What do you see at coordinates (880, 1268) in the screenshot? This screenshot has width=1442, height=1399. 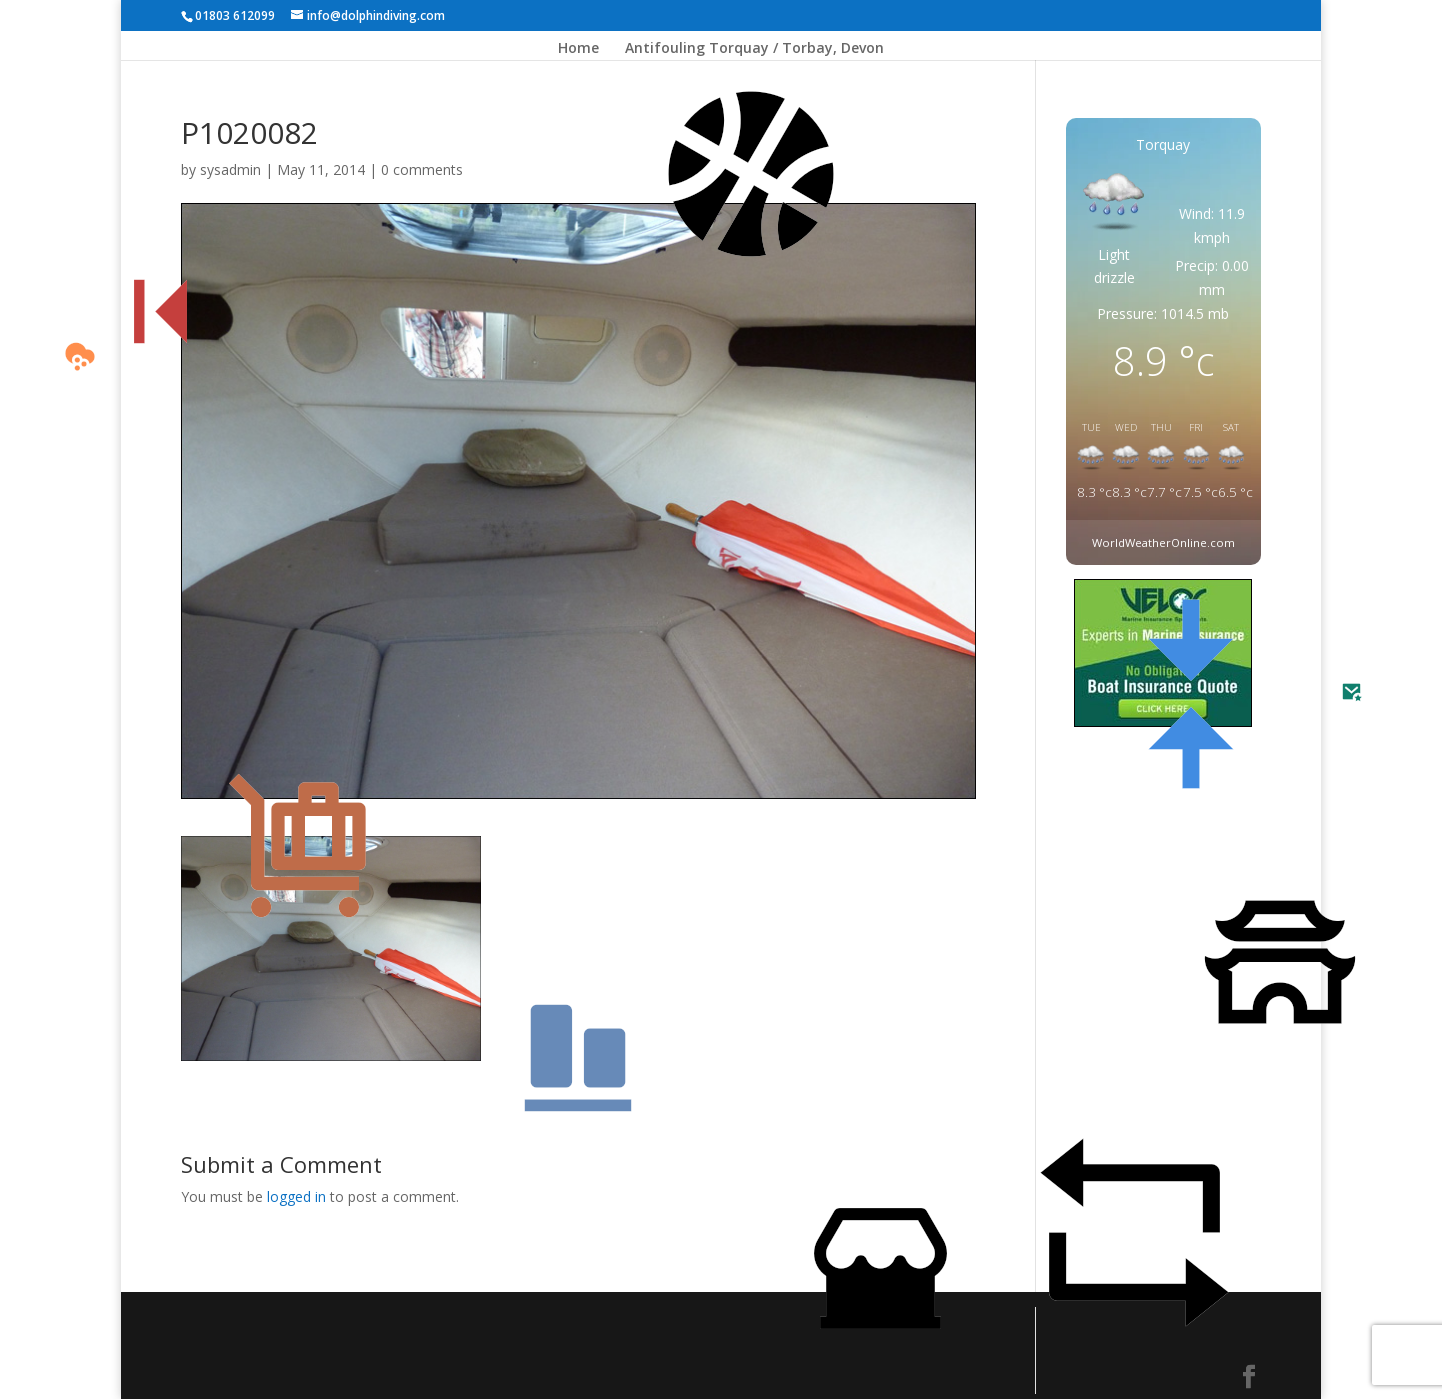 I see `open the store or marketplace` at bounding box center [880, 1268].